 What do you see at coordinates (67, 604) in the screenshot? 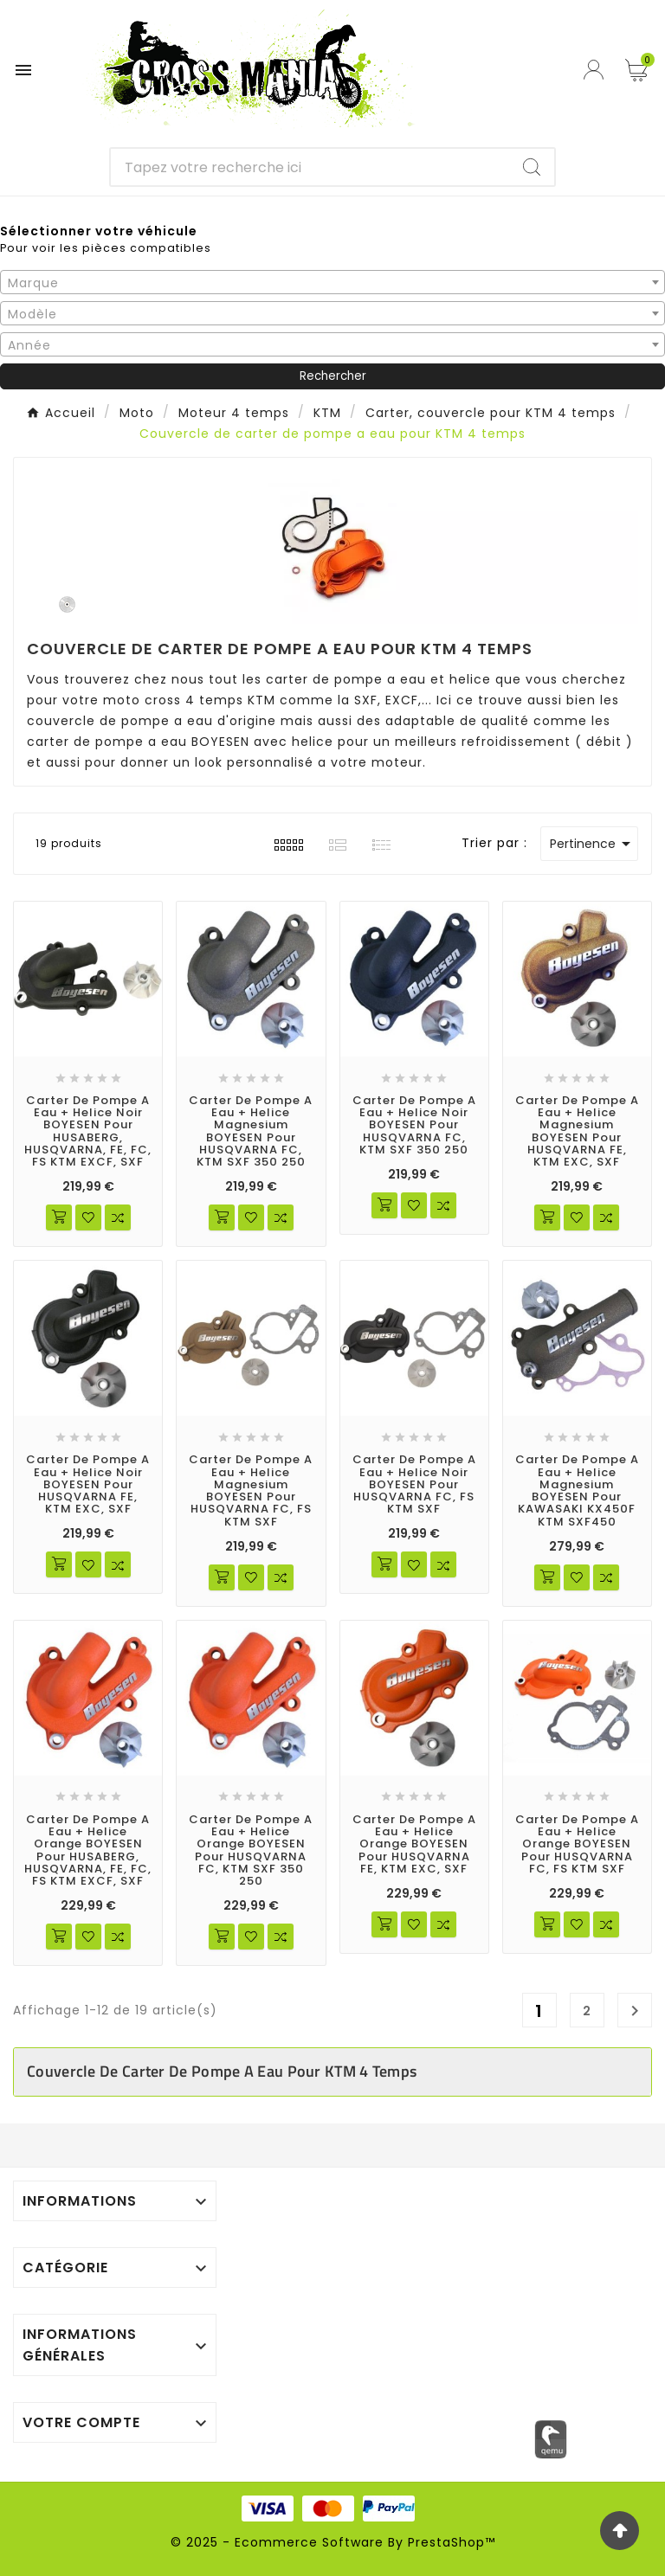
I see `access cd/dvd drive` at bounding box center [67, 604].